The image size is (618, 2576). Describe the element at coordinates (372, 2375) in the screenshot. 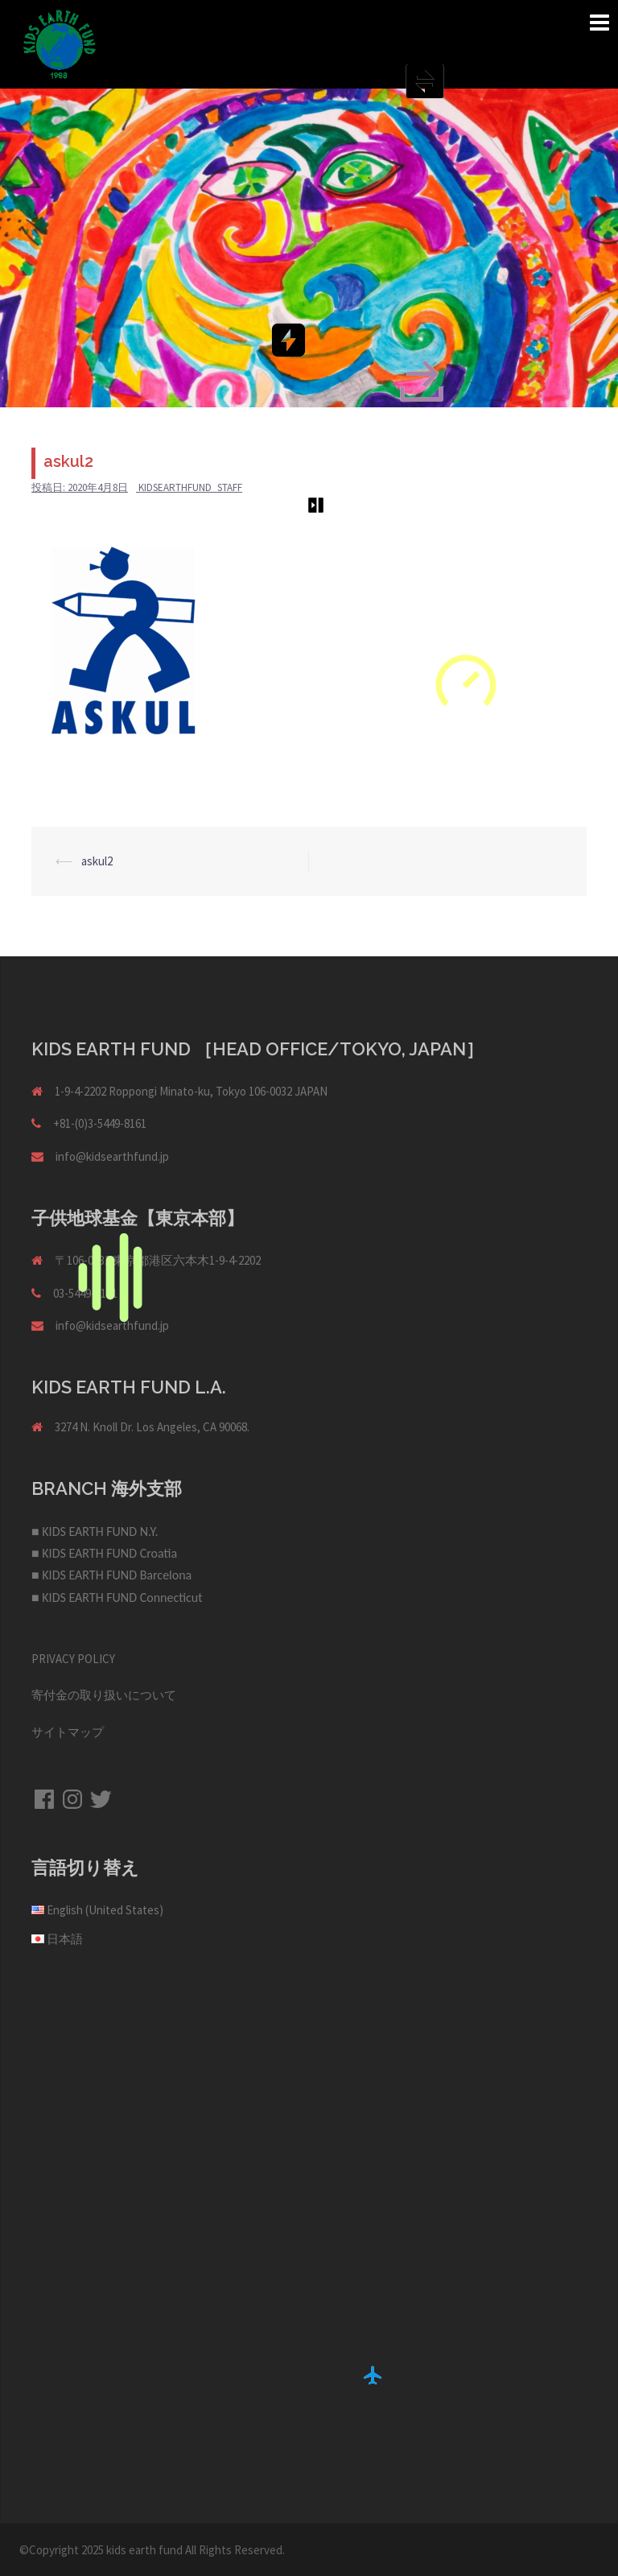

I see `enable airplane mode` at that location.